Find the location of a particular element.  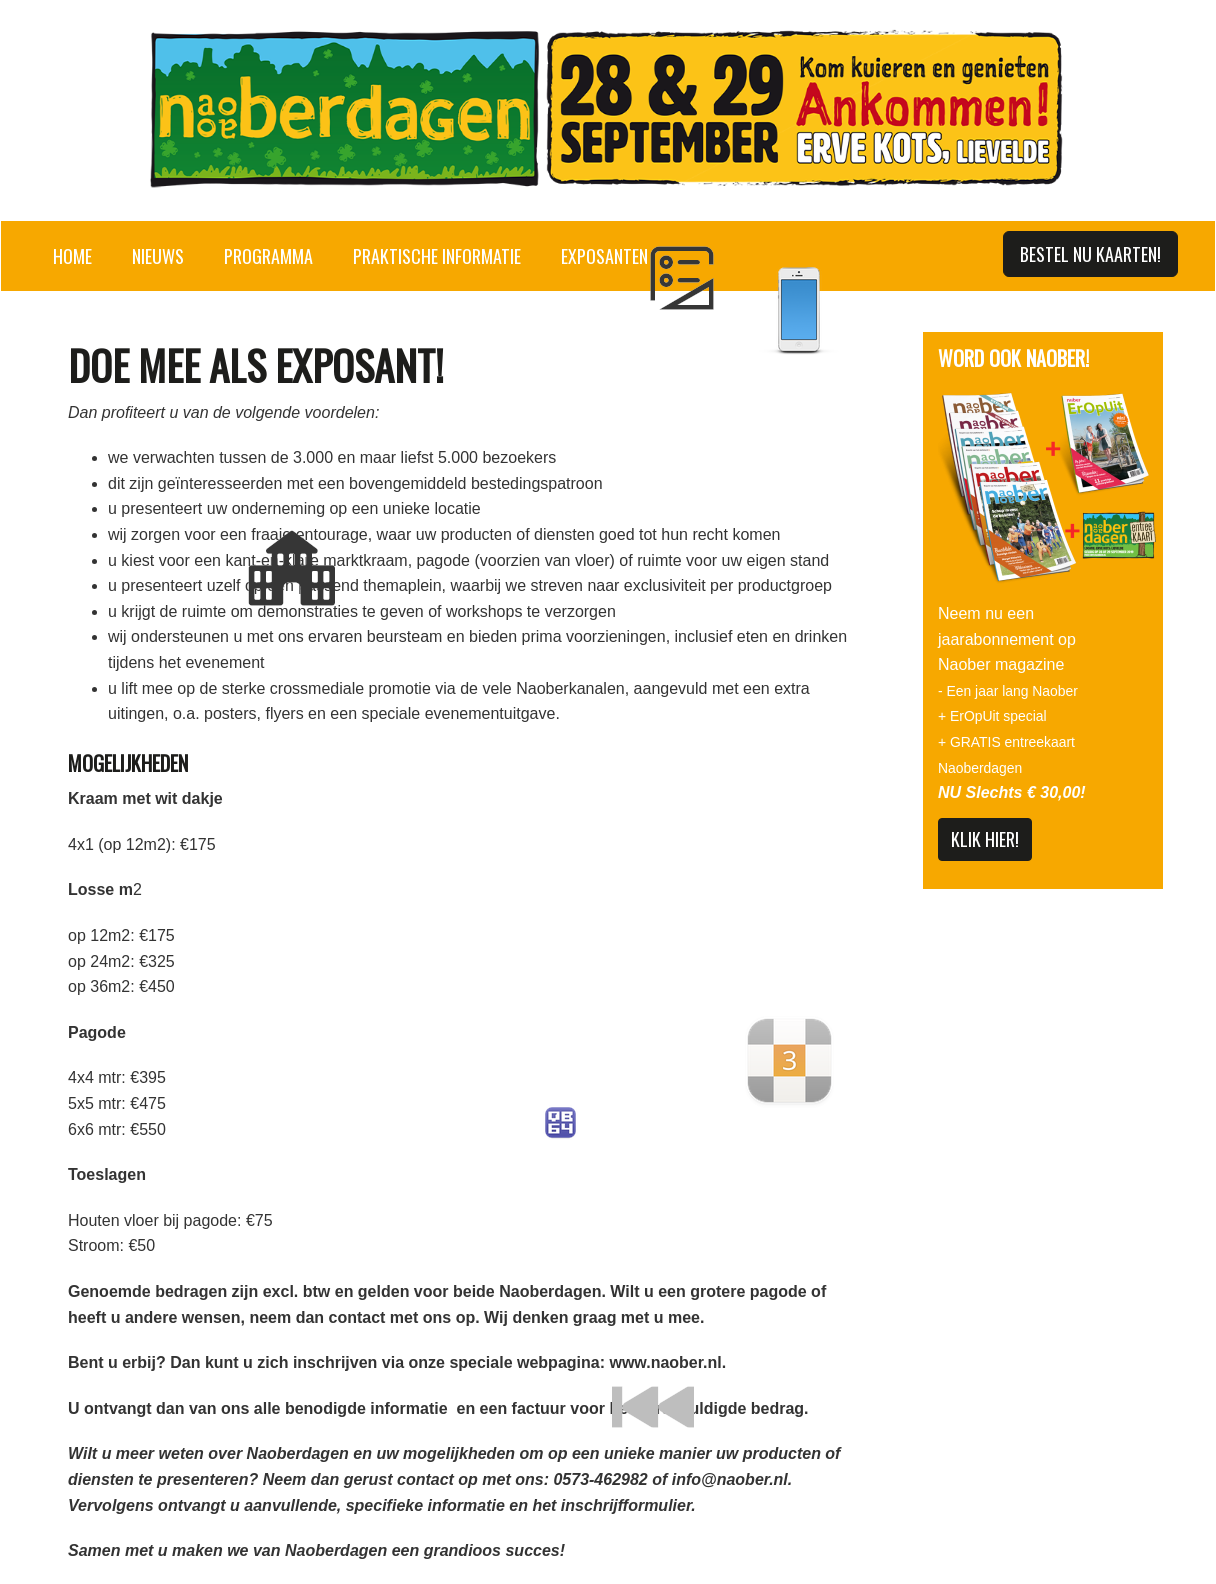

launch the QB64 programming environment is located at coordinates (560, 1122).